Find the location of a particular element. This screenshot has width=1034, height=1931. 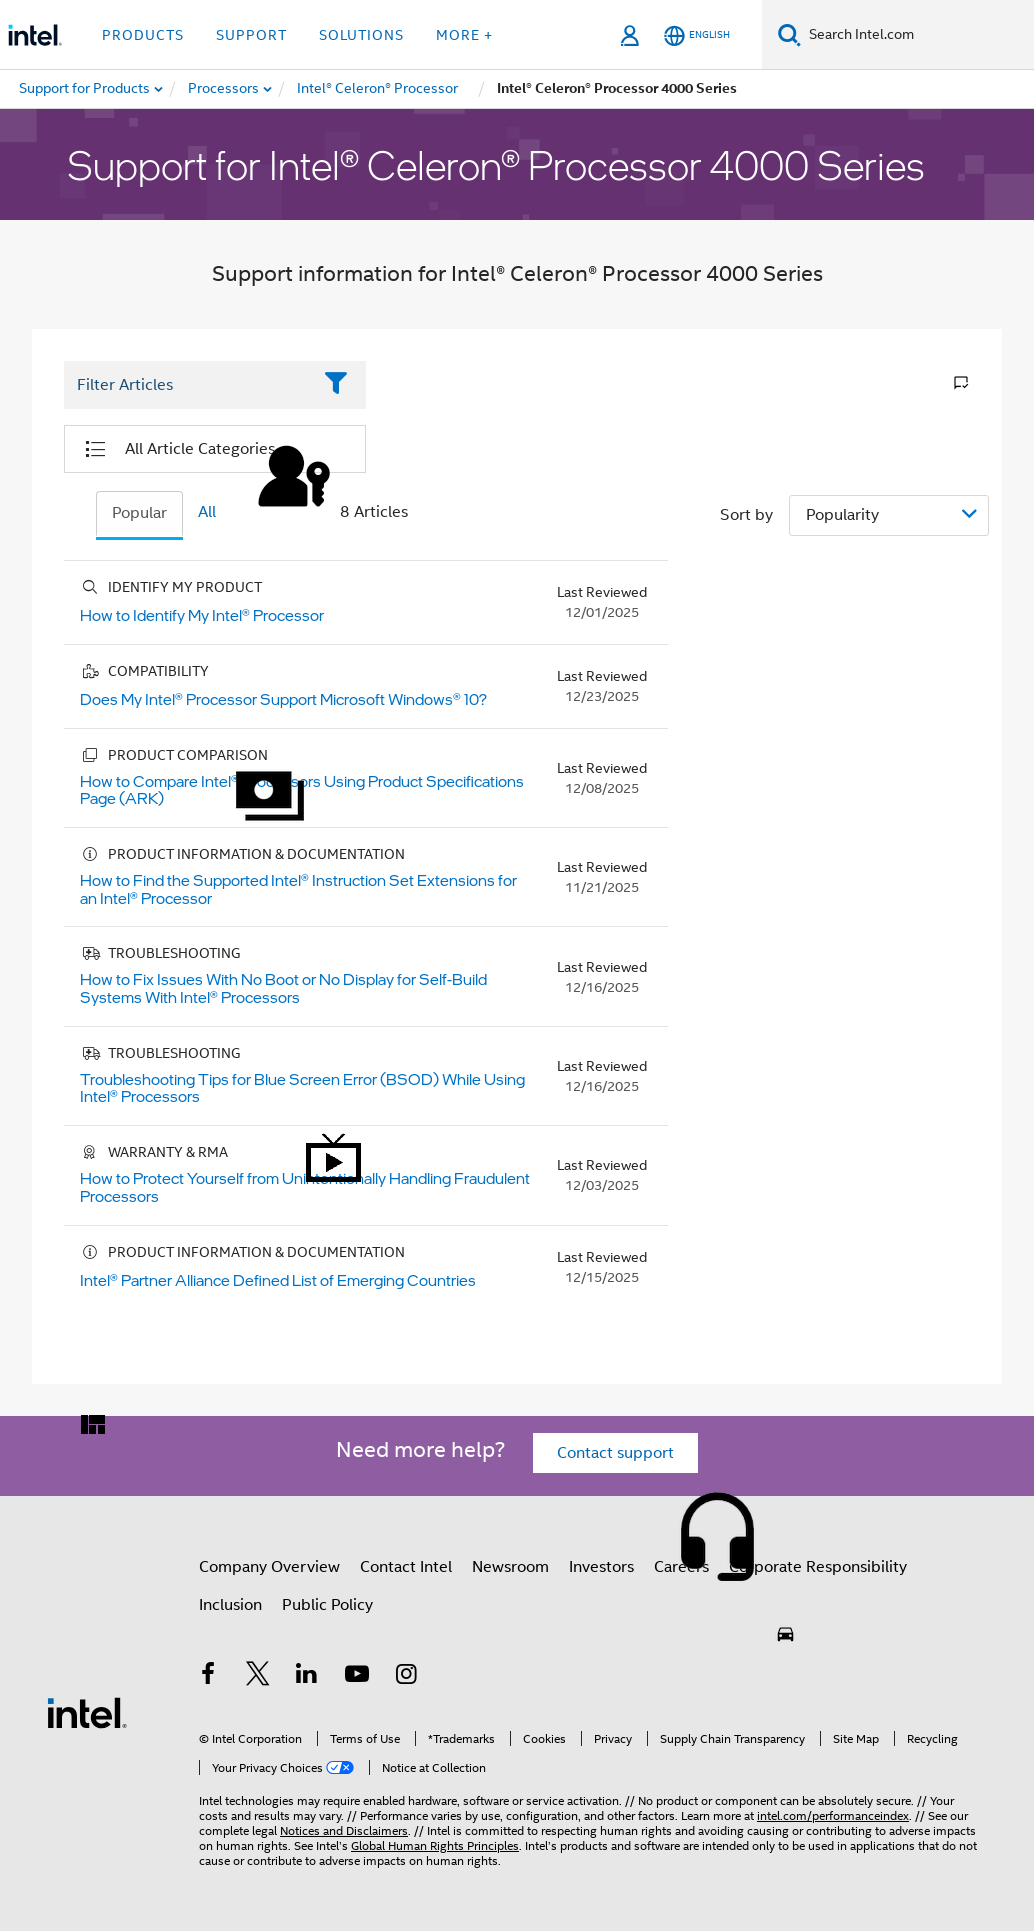

access payment methods is located at coordinates (270, 796).